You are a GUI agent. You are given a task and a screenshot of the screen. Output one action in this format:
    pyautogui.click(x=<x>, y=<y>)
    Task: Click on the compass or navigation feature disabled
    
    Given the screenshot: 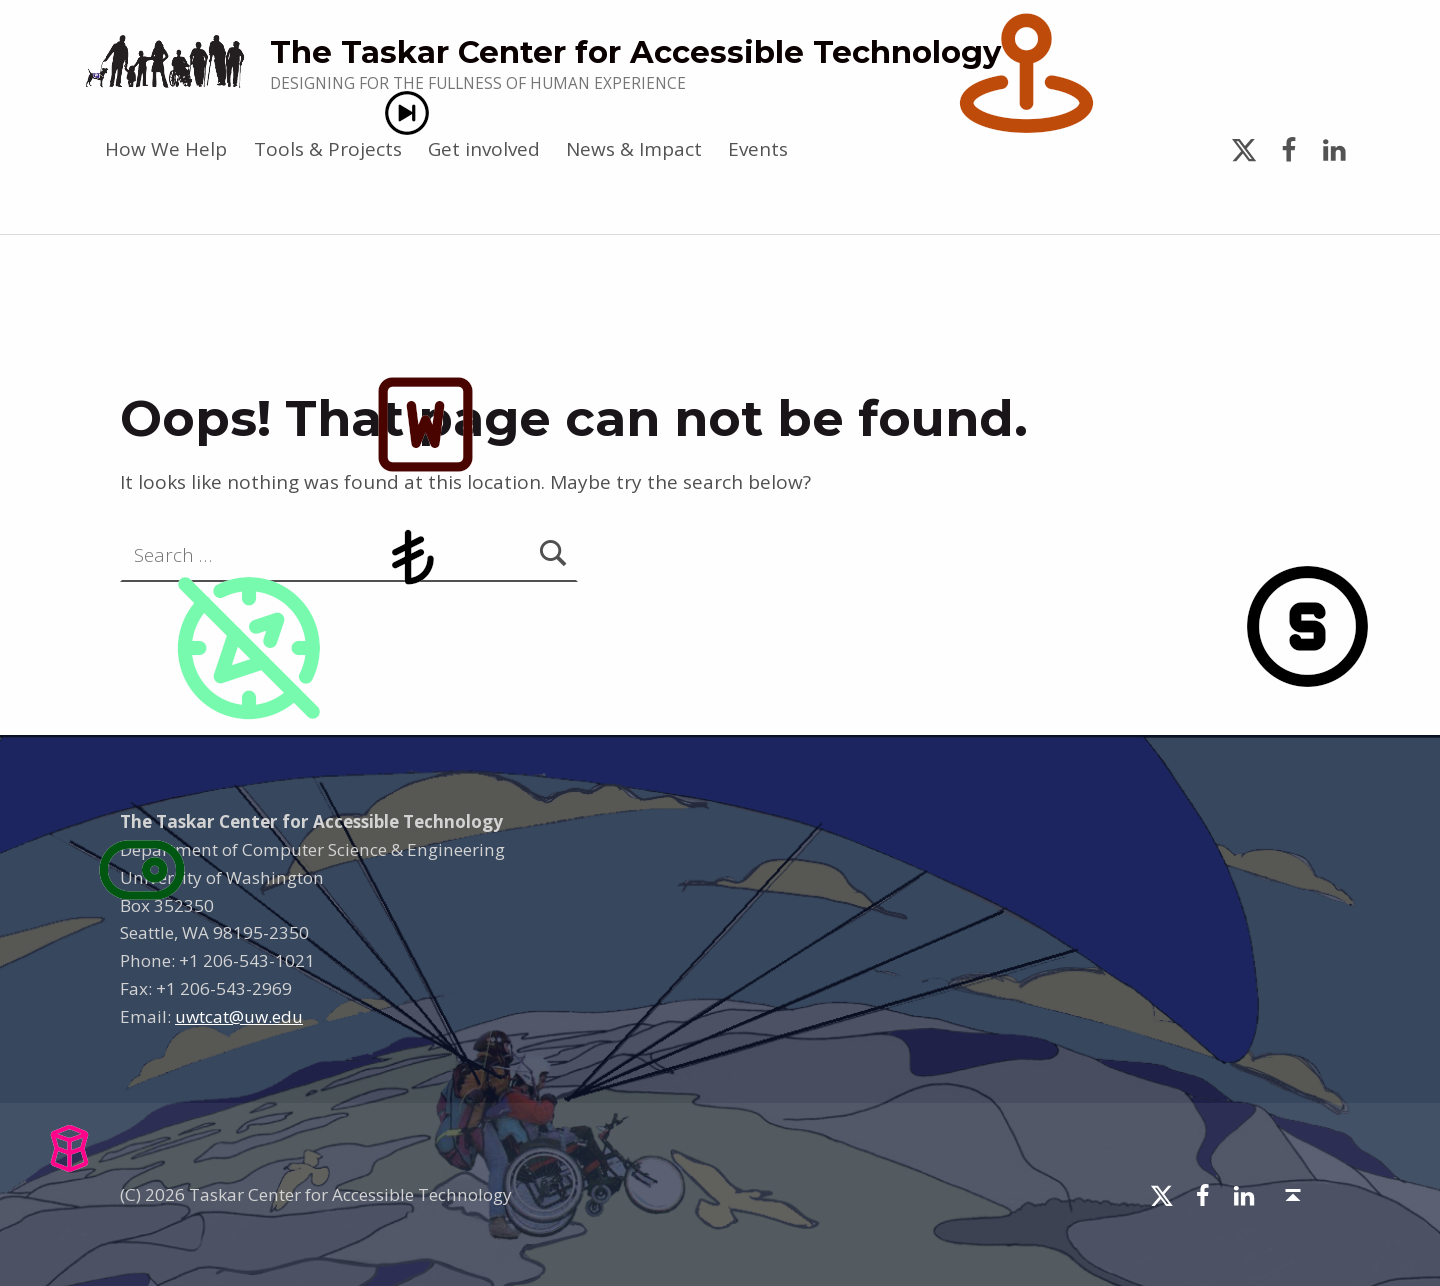 What is the action you would take?
    pyautogui.click(x=249, y=648)
    